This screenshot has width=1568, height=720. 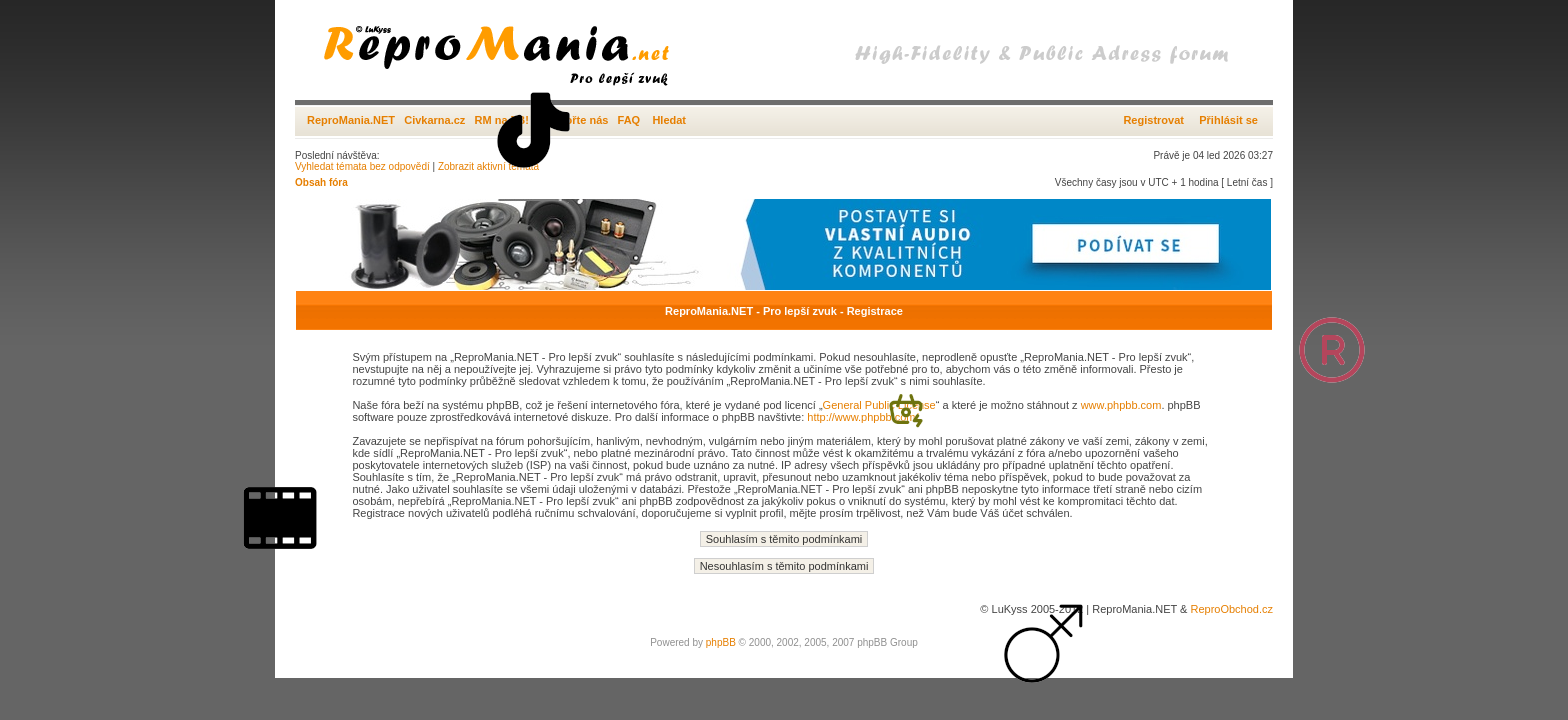 What do you see at coordinates (906, 409) in the screenshot?
I see `quick purchase or express checkout` at bounding box center [906, 409].